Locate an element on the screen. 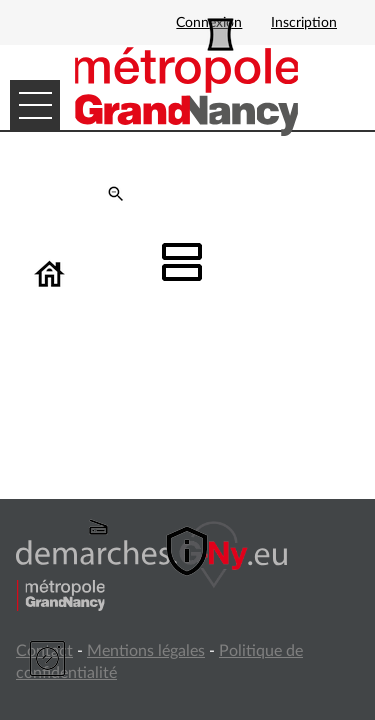 The image size is (375, 720). view agenda or schedule items is located at coordinates (183, 262).